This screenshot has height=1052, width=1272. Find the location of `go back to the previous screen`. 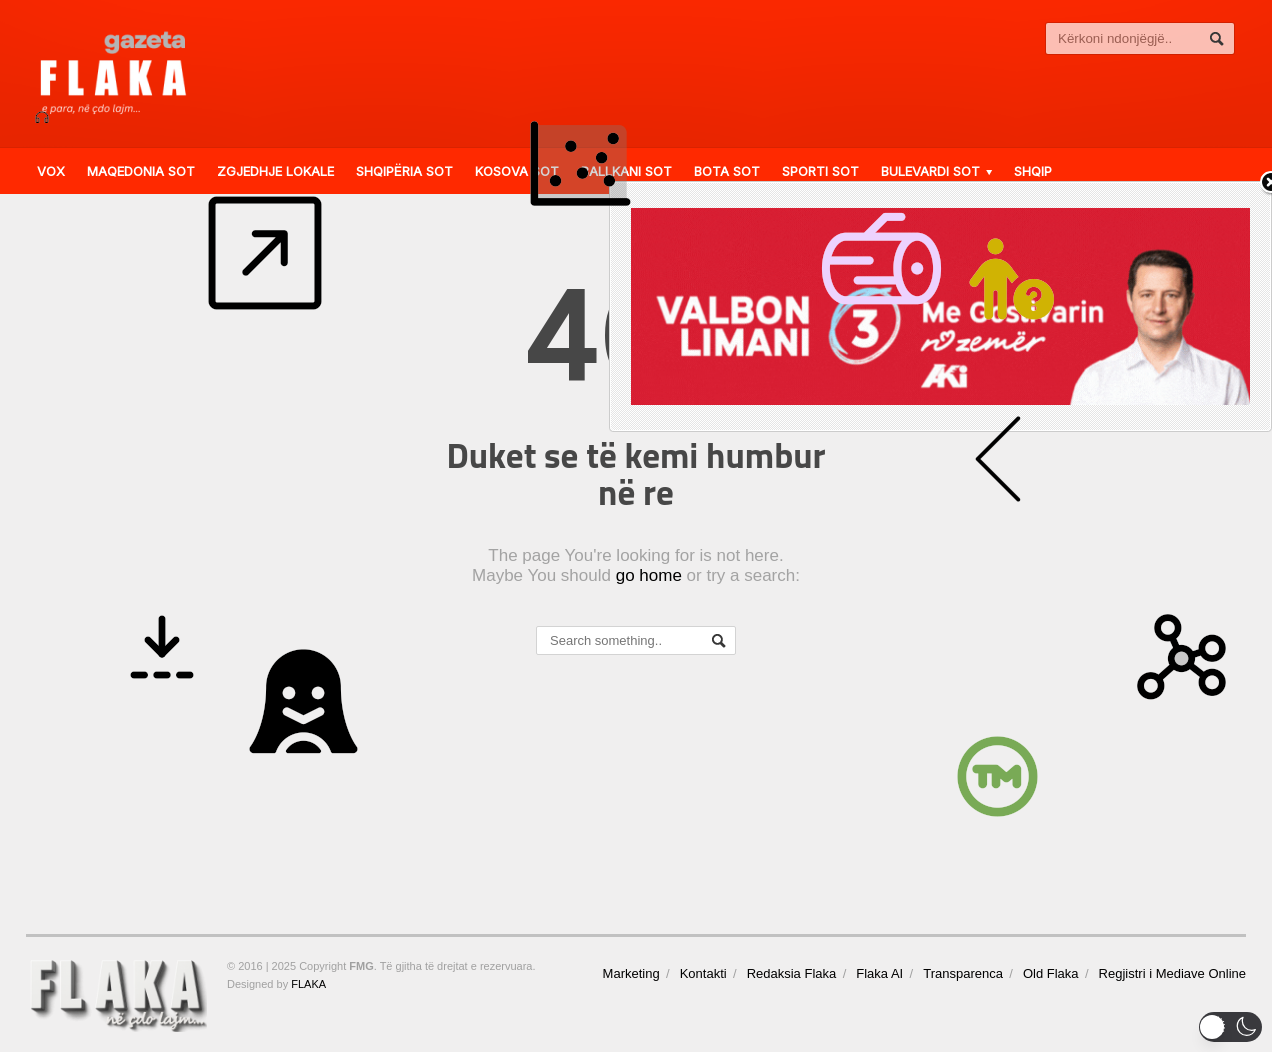

go back to the previous screen is located at coordinates (1002, 459).